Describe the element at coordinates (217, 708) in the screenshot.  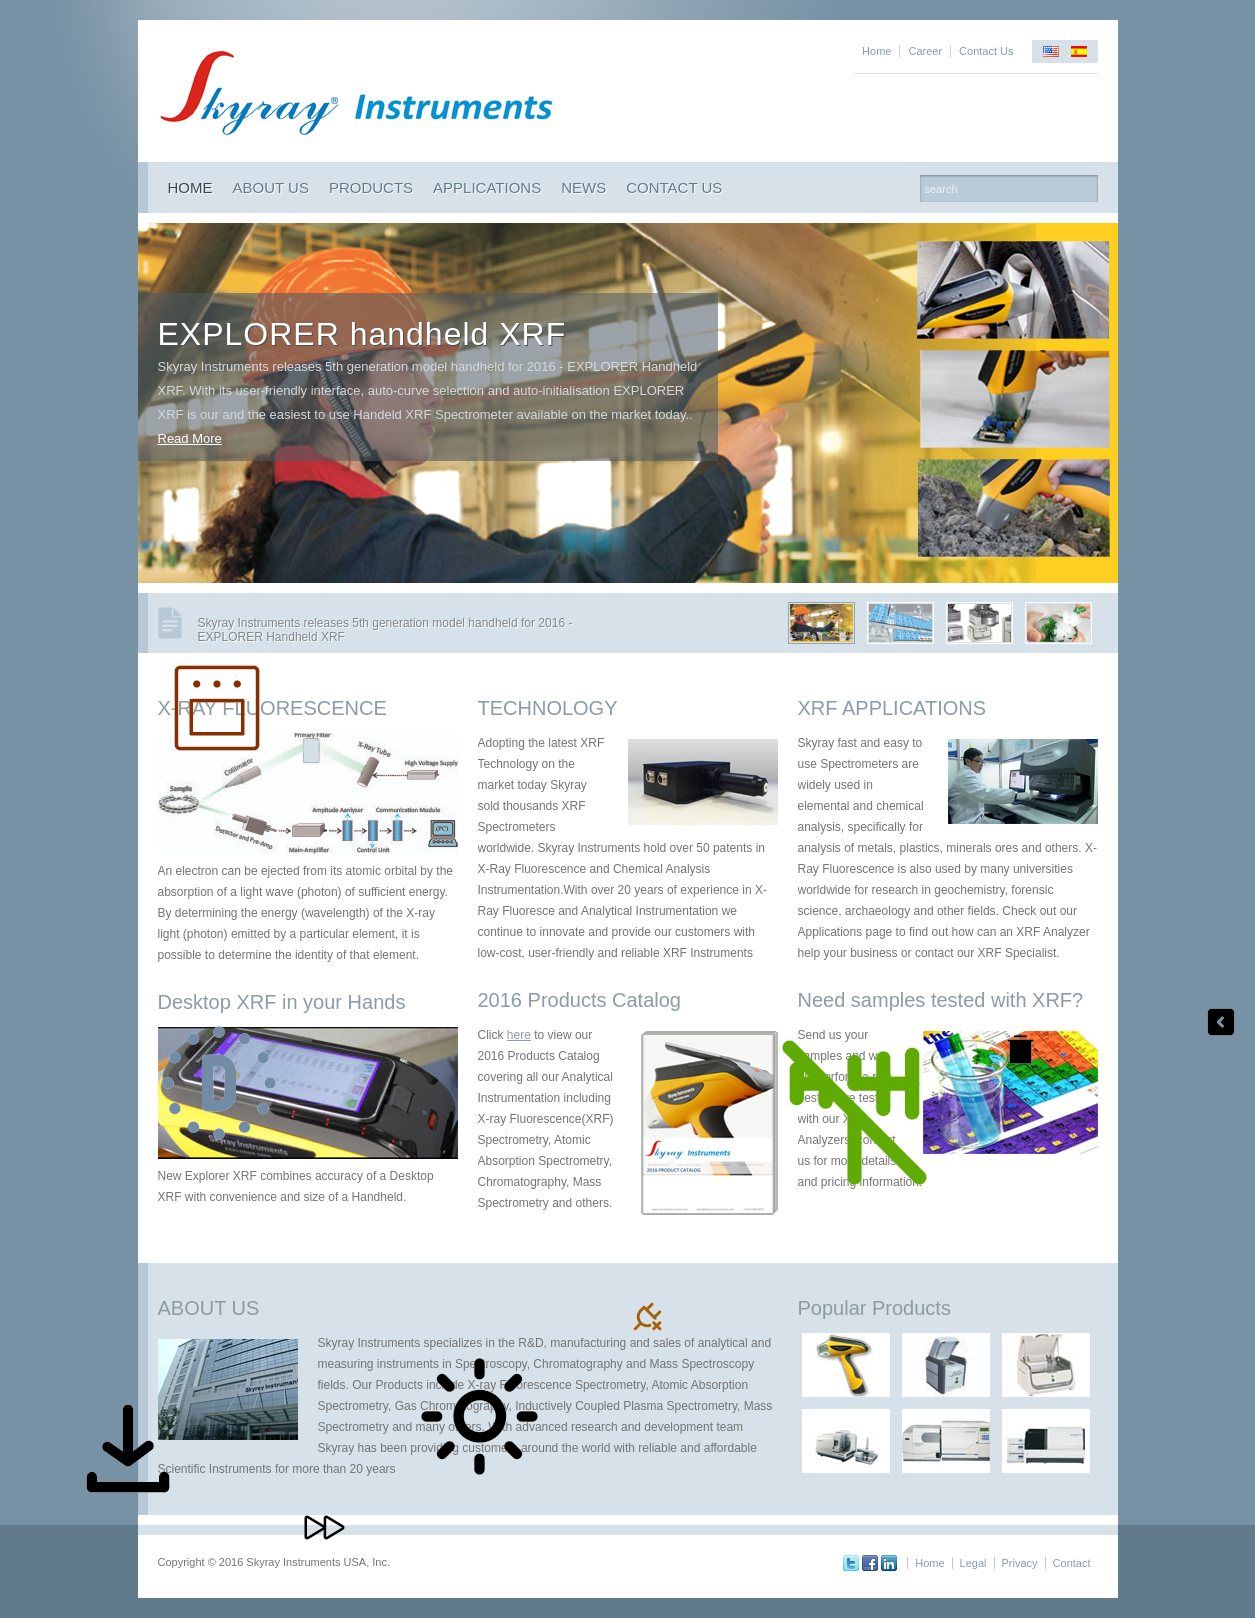
I see `access oven or cooking appliance controls` at that location.